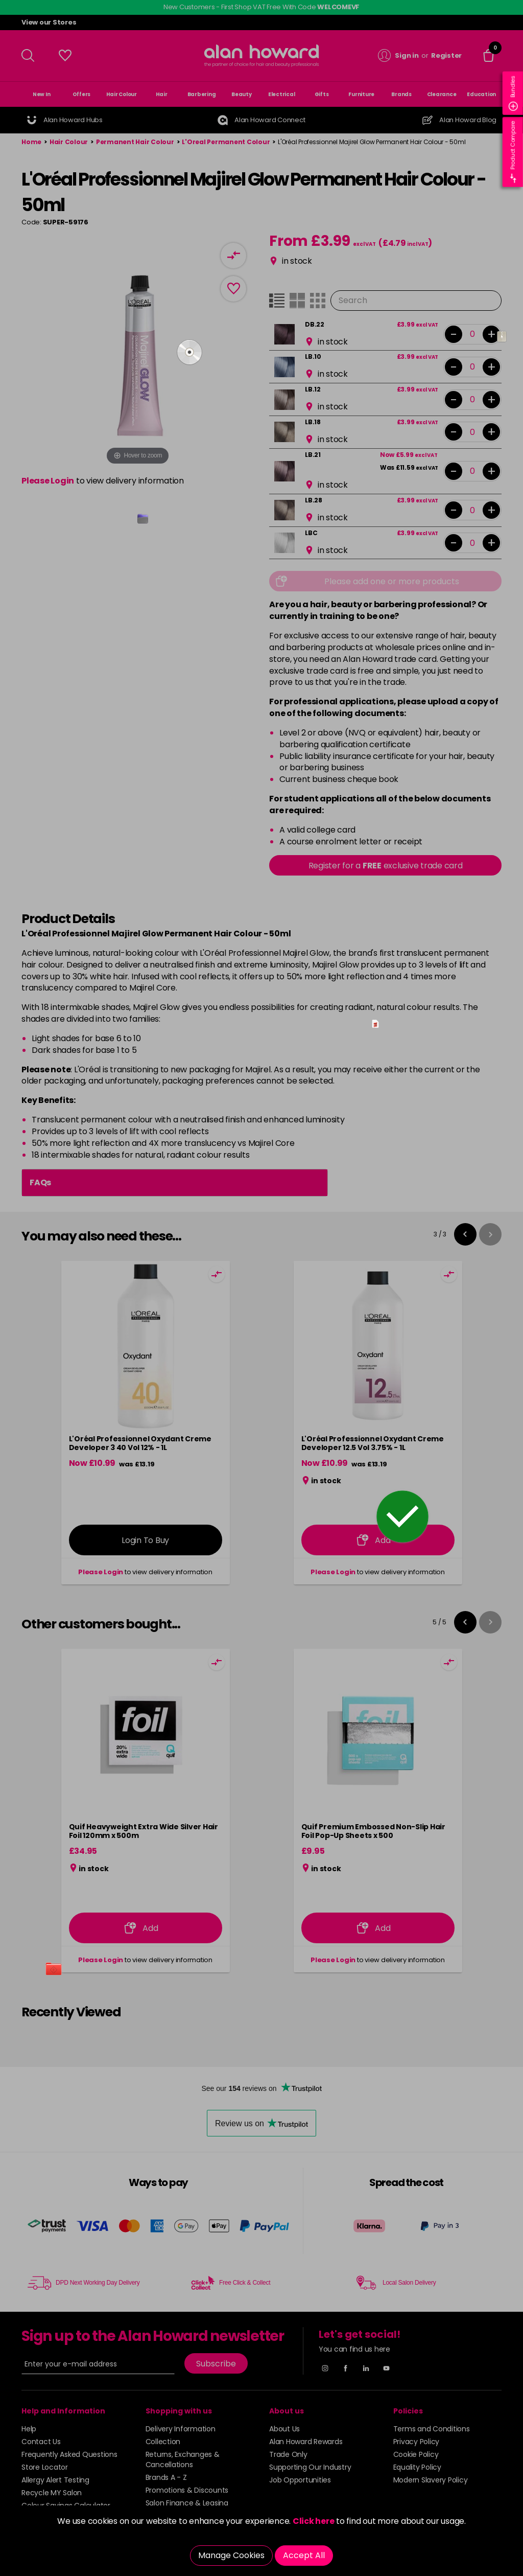 Image resolution: width=523 pixels, height=2576 pixels. I want to click on indicates file is fully synced with Insync cloud storage, so click(402, 1516).